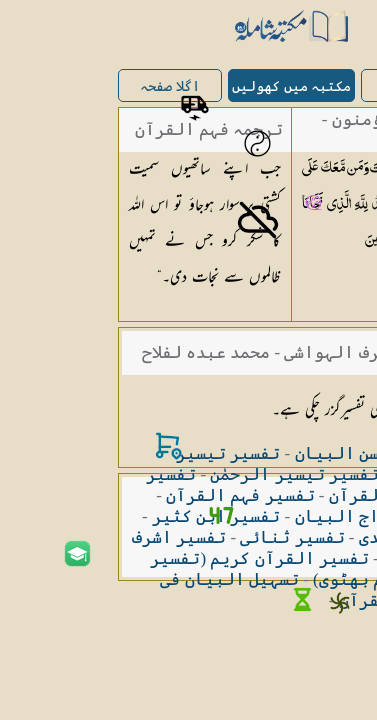  Describe the element at coordinates (340, 603) in the screenshot. I see `access space or astronomy-themed content` at that location.